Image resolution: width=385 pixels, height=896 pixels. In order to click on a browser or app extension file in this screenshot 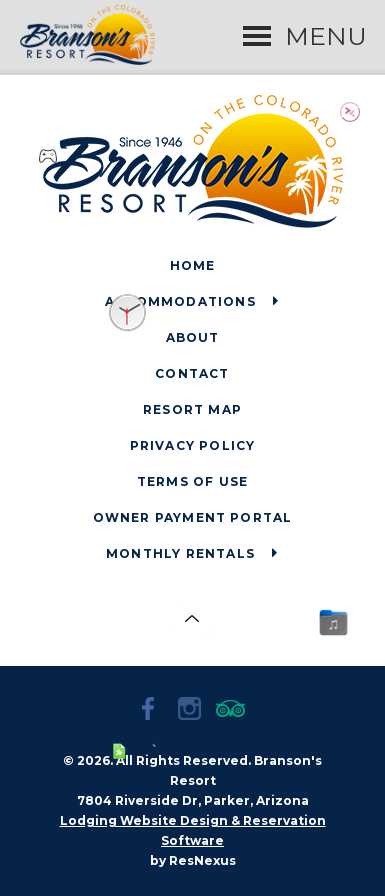, I will do `click(134, 751)`.